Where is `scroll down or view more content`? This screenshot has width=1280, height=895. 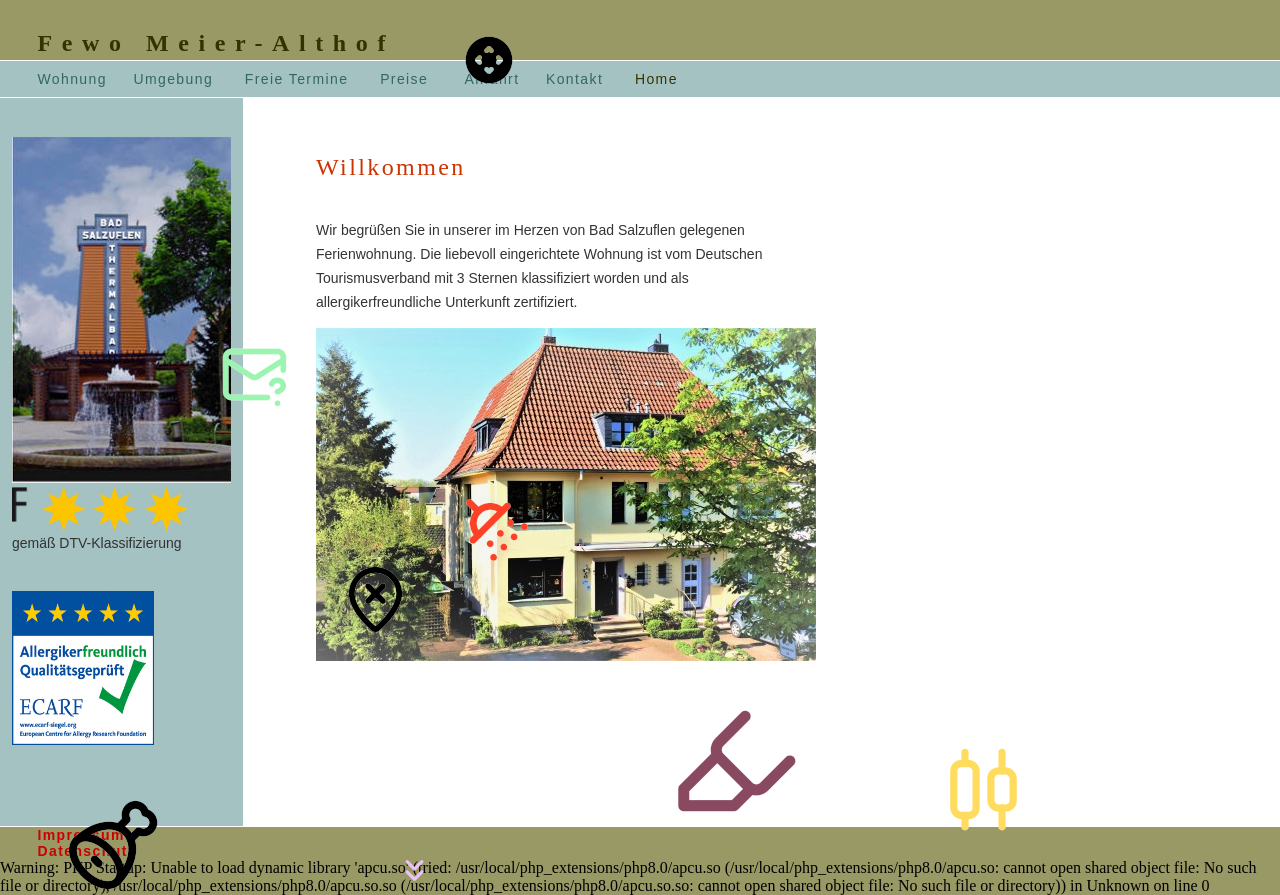 scroll down or view more content is located at coordinates (414, 870).